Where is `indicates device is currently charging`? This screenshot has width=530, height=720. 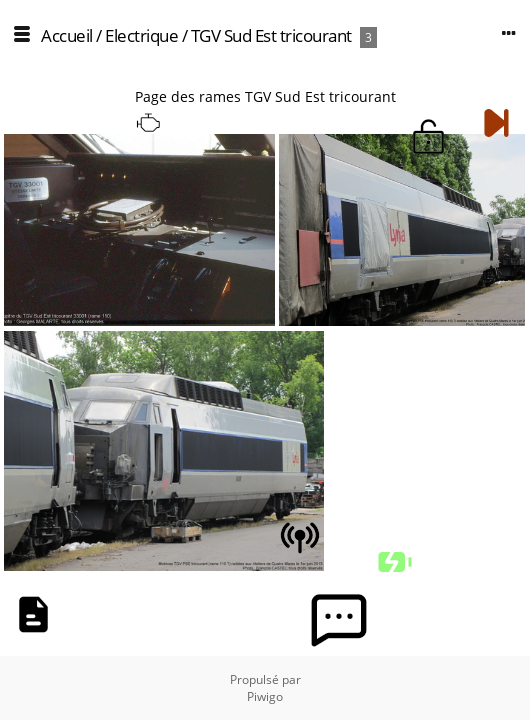
indicates device is currently charging is located at coordinates (395, 562).